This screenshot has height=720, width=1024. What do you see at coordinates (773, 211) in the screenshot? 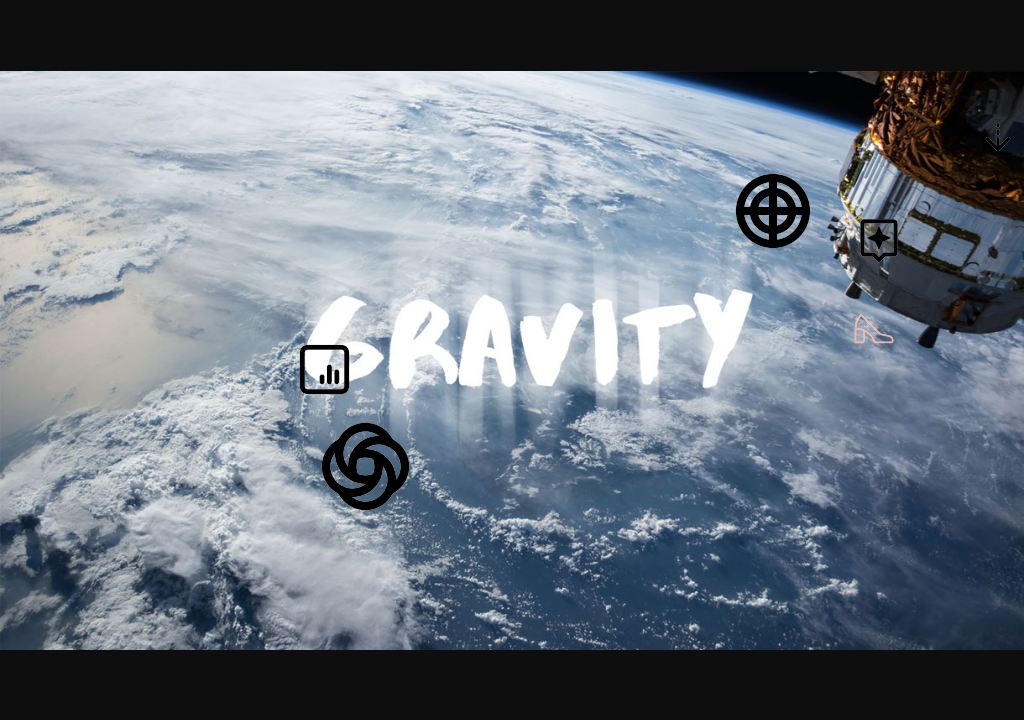
I see `view polar chart or radial data visualization` at bounding box center [773, 211].